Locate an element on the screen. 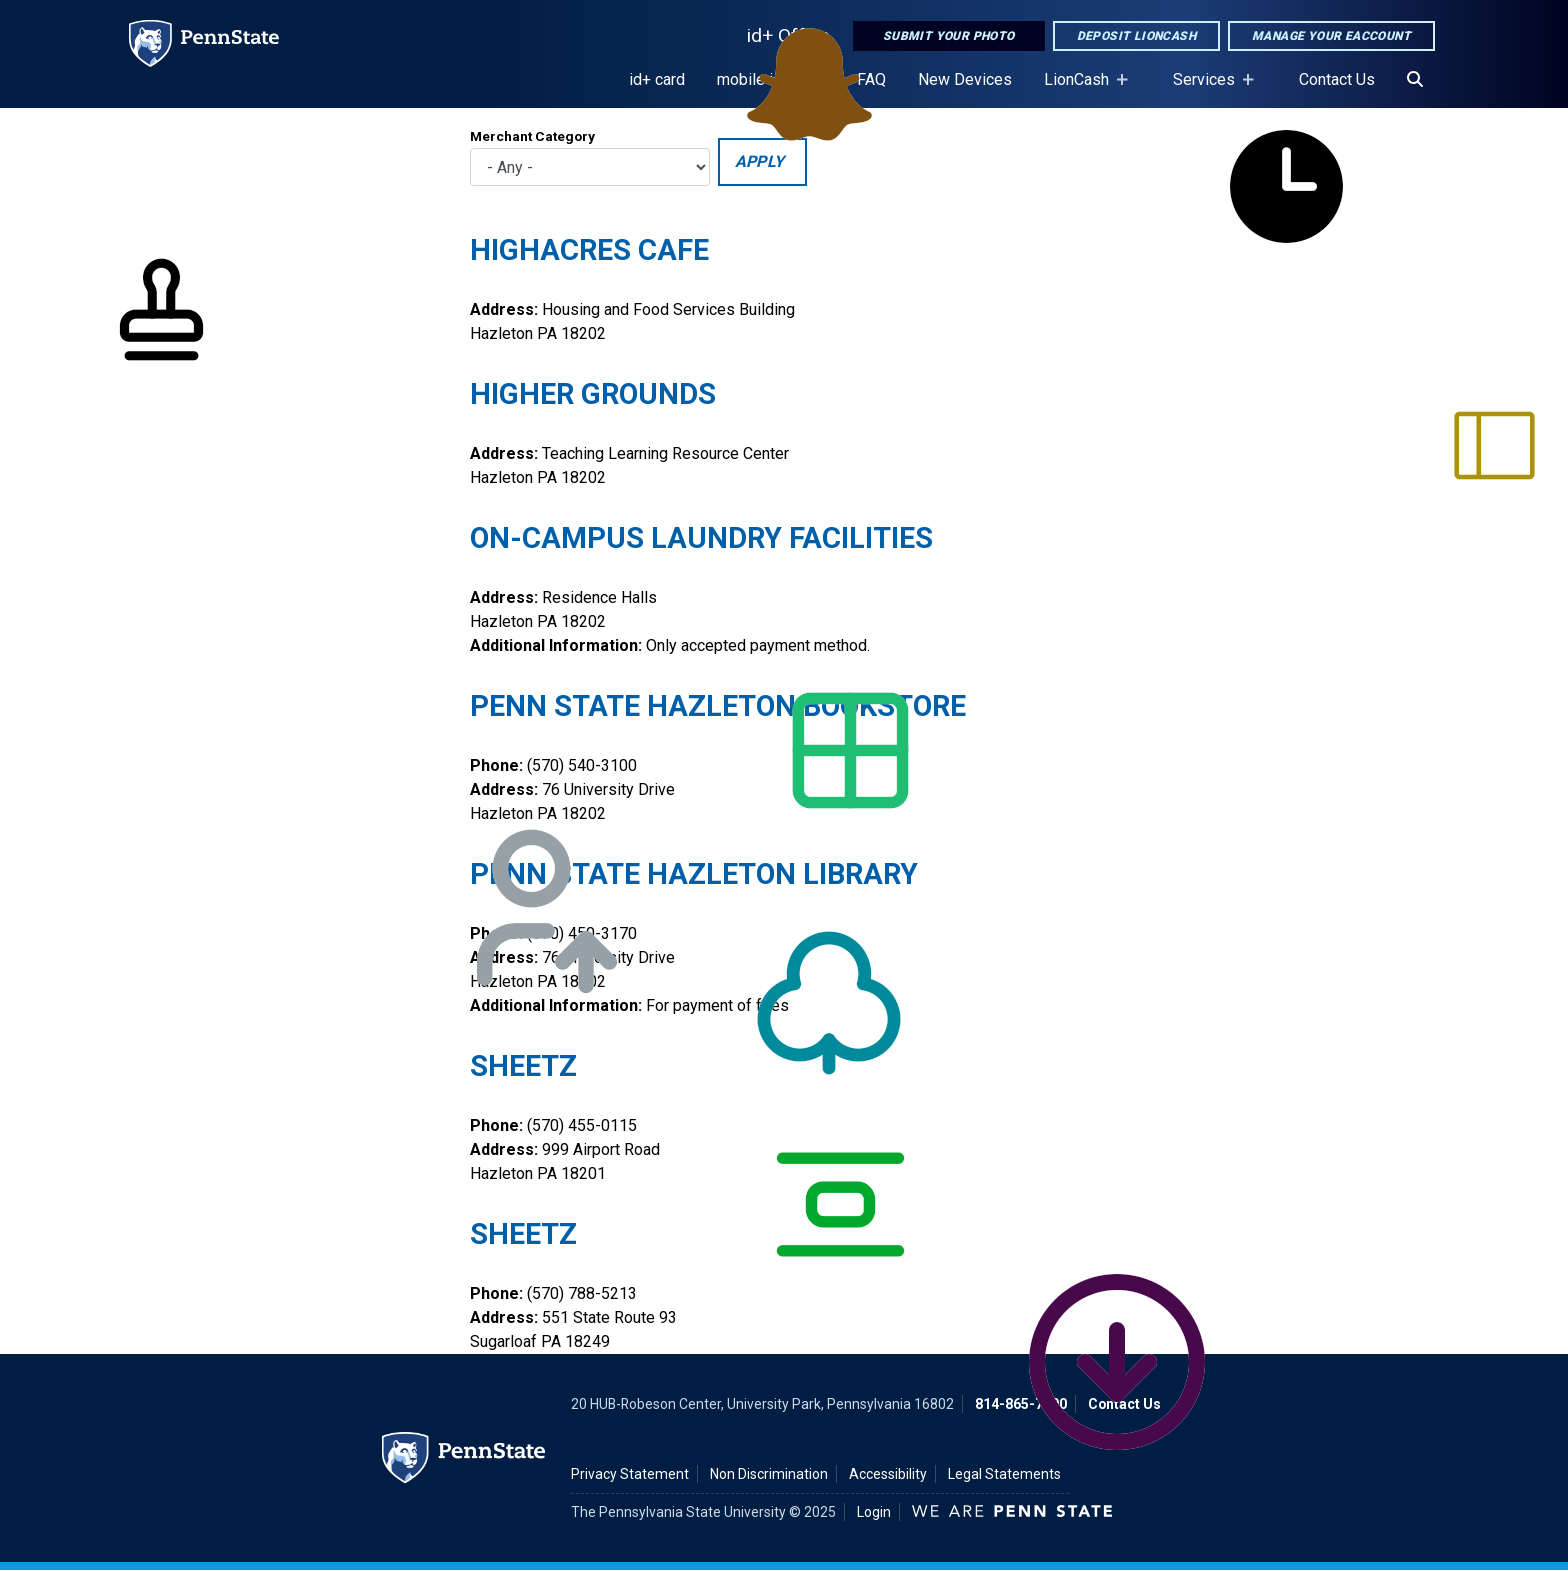 This screenshot has height=1571, width=1568. view current time is located at coordinates (1286, 186).